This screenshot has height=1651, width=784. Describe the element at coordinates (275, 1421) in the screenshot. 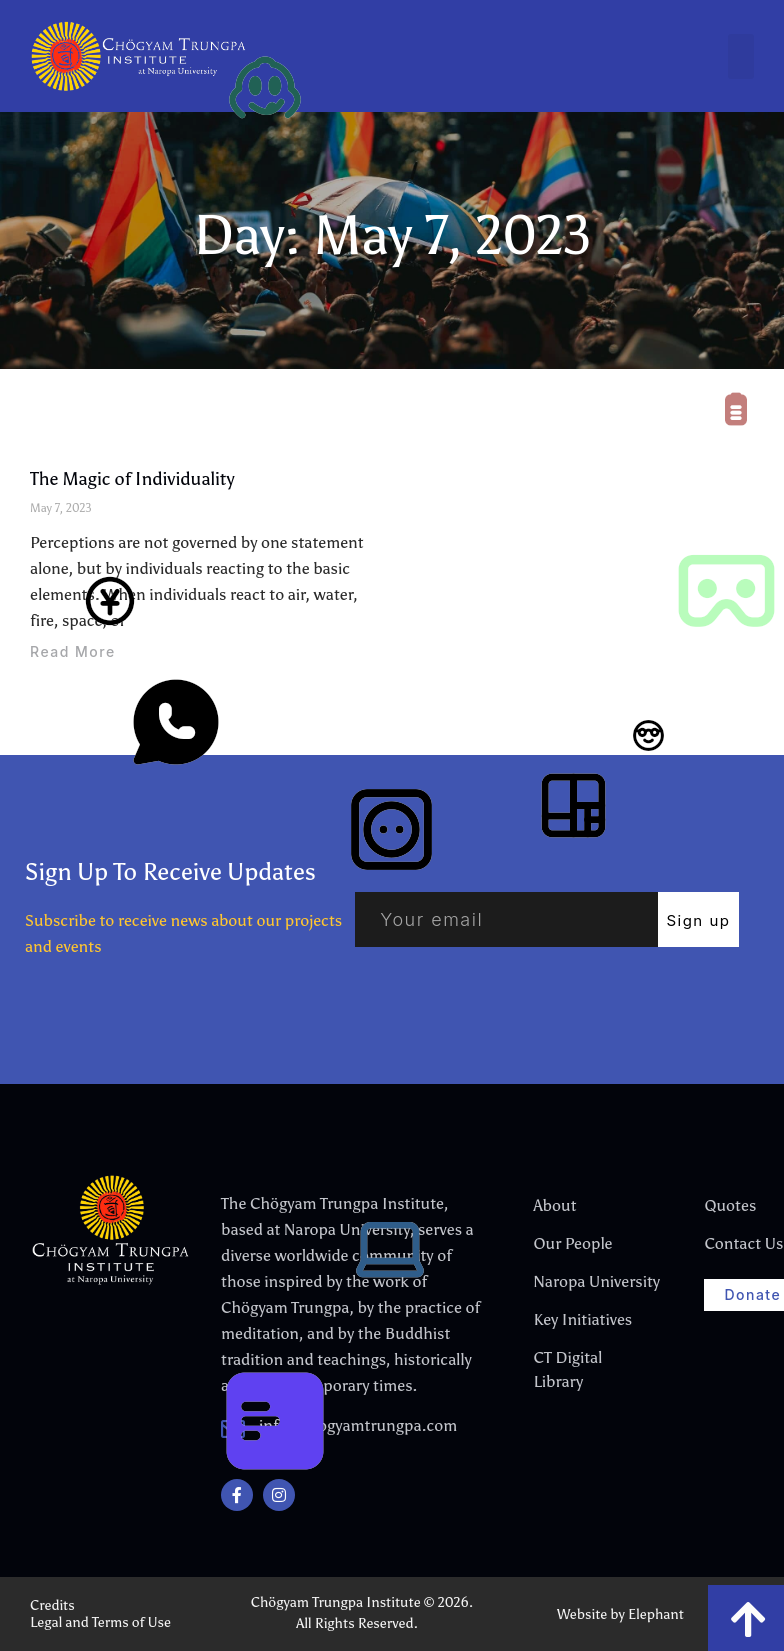

I see `align content to the left, vertically centered` at that location.